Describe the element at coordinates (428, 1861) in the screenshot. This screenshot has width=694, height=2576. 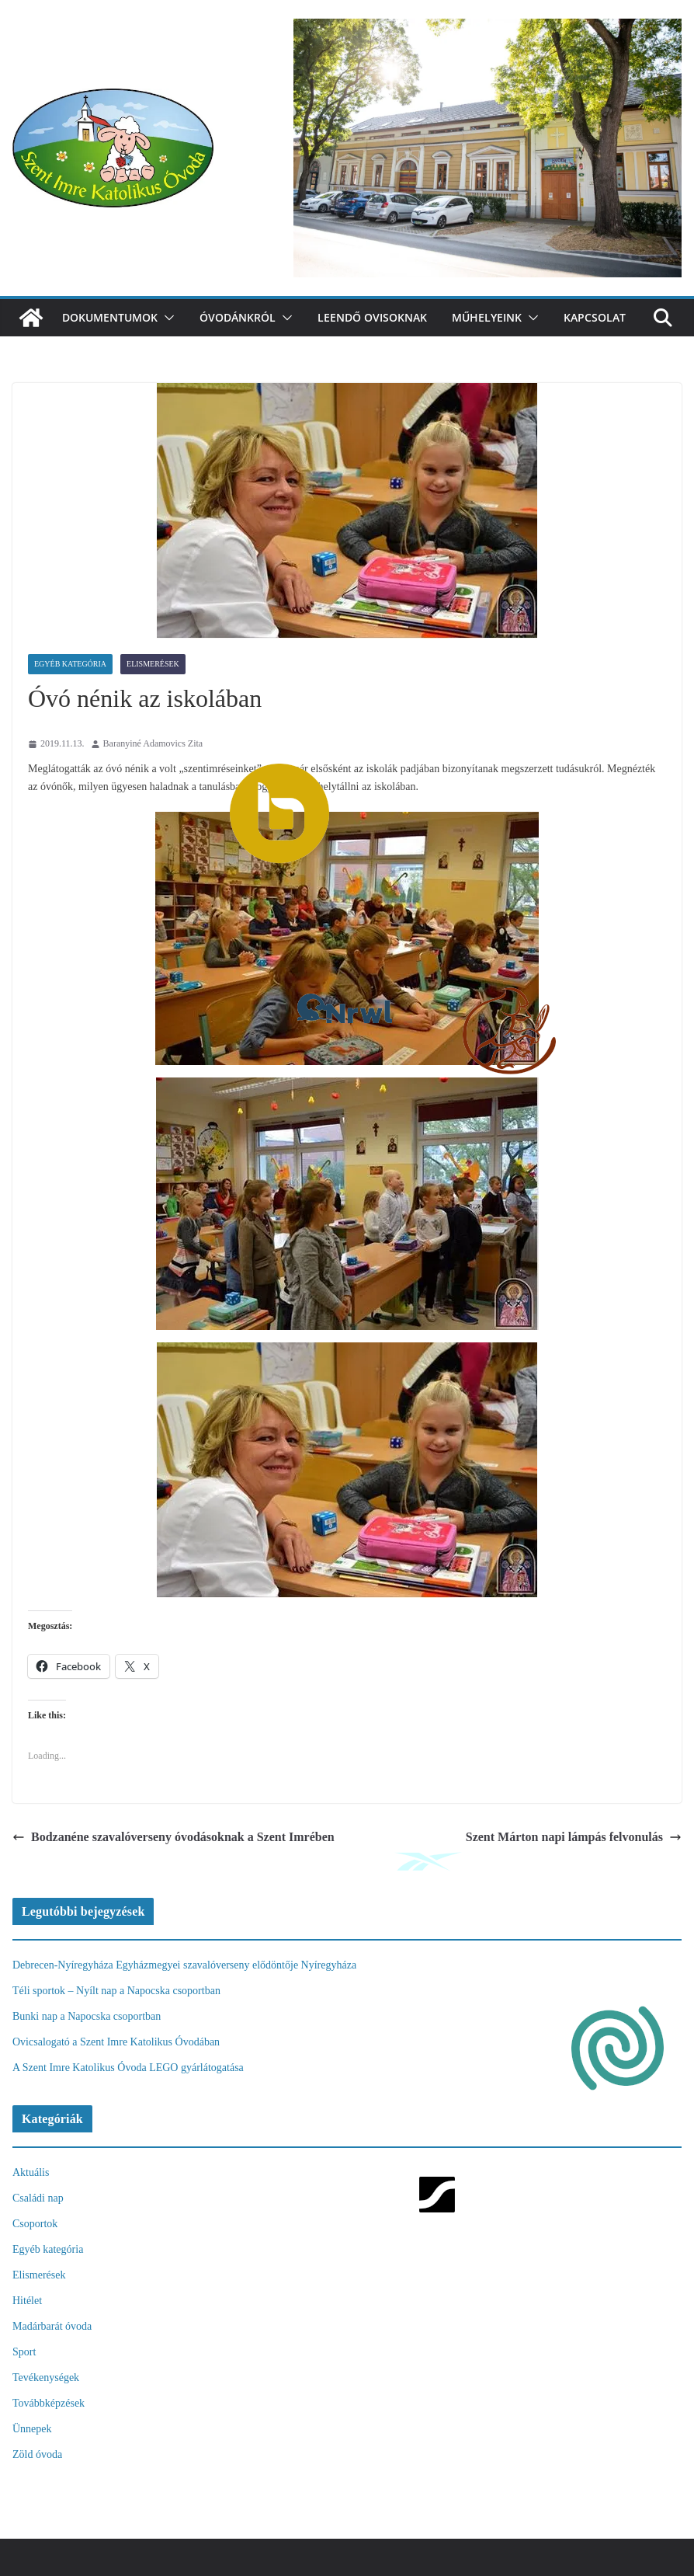
I see `visit the Reebok website or app` at that location.